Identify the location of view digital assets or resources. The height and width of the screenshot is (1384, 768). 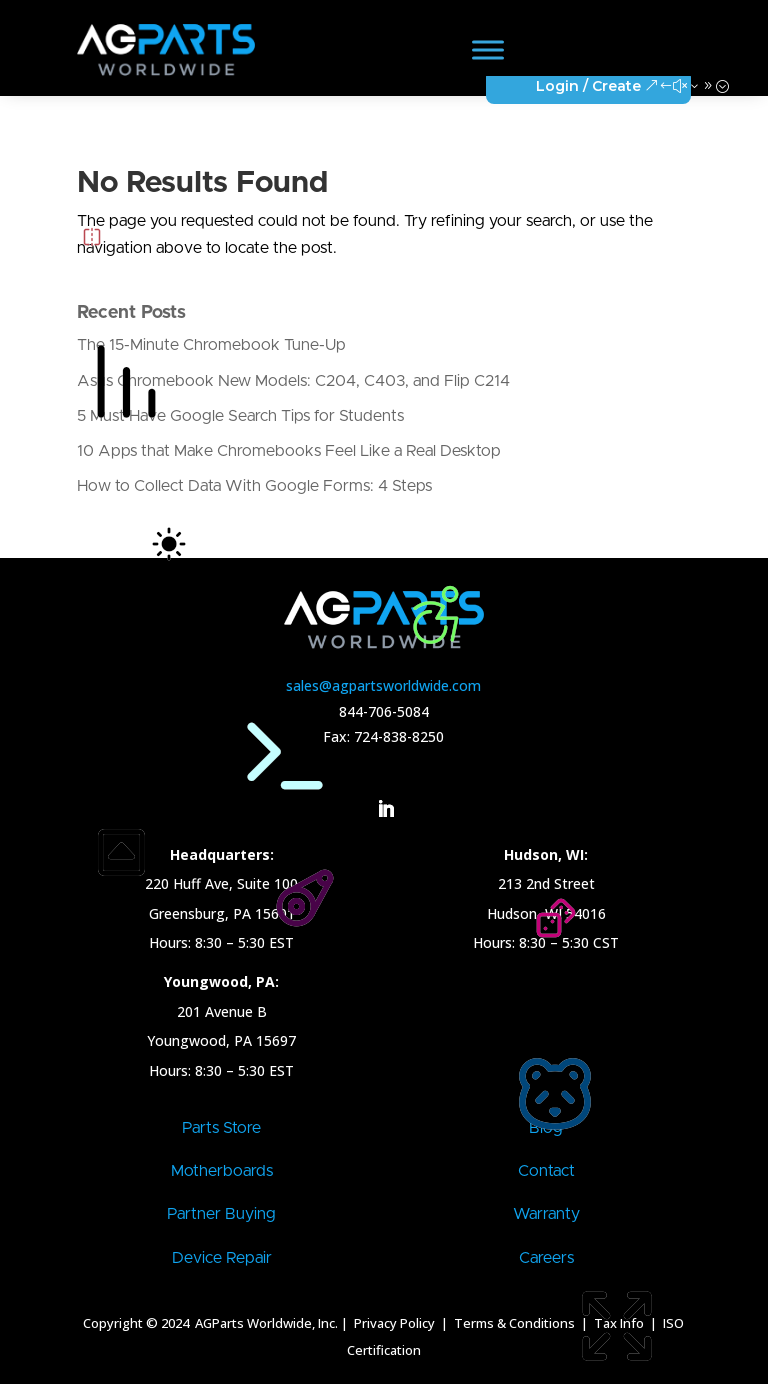
(305, 898).